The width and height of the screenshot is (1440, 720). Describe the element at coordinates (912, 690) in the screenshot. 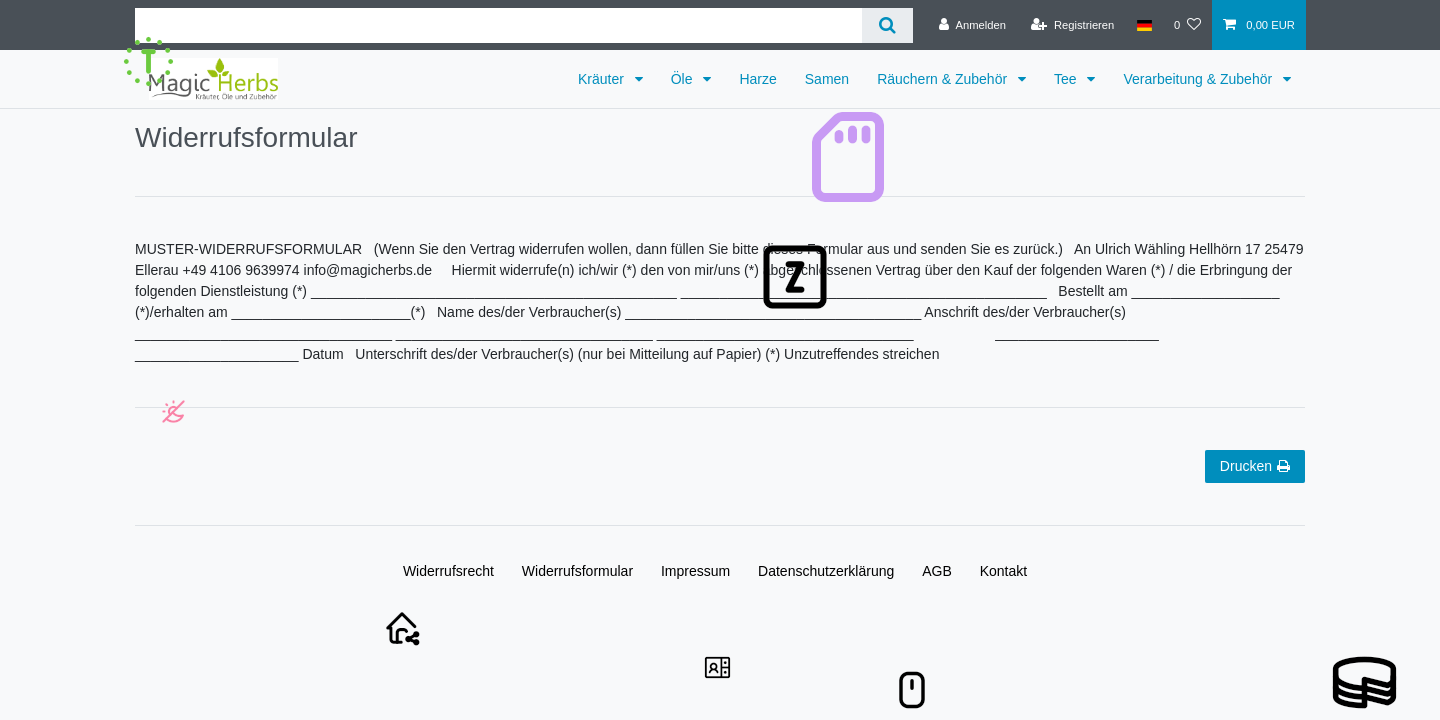

I see `mouse input device settings` at that location.